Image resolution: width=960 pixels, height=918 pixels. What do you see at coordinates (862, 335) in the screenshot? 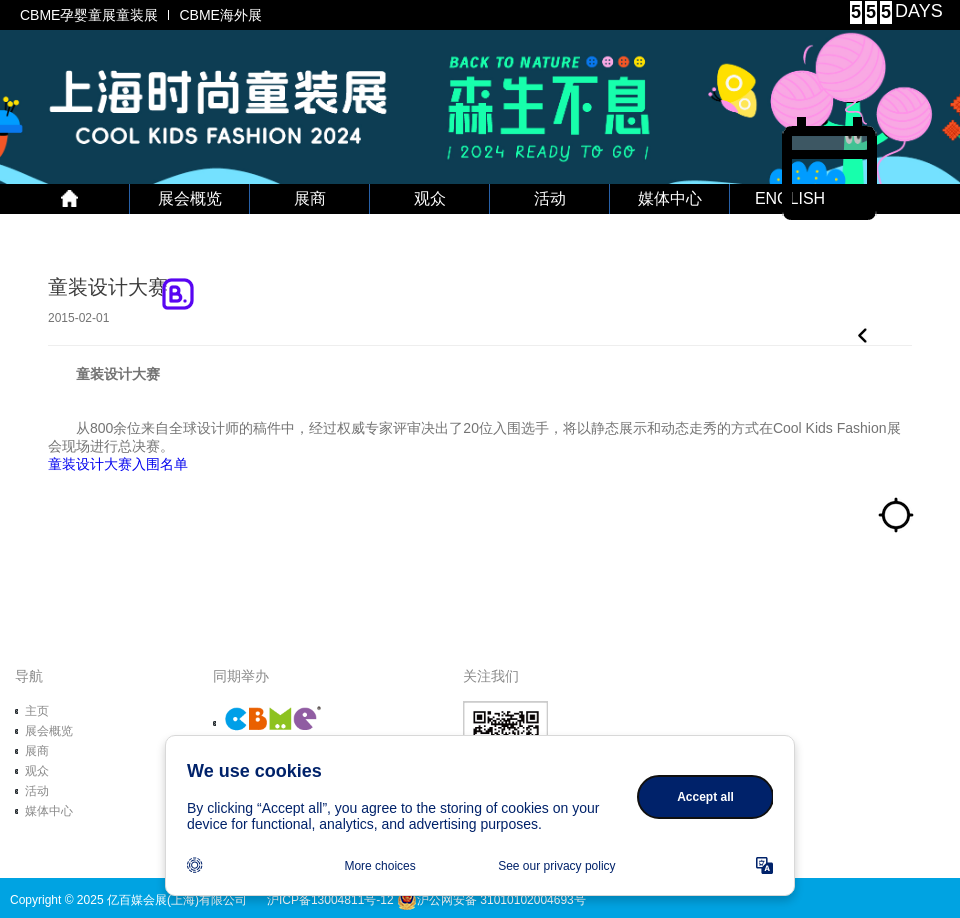
I see `go back to the previous screen` at bounding box center [862, 335].